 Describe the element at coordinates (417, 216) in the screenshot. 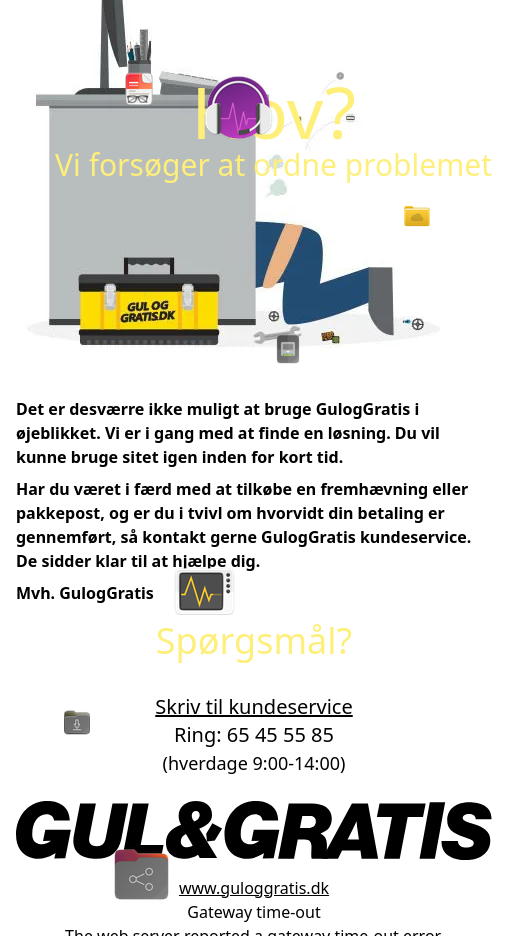

I see `access cloud-synced files and documents` at that location.